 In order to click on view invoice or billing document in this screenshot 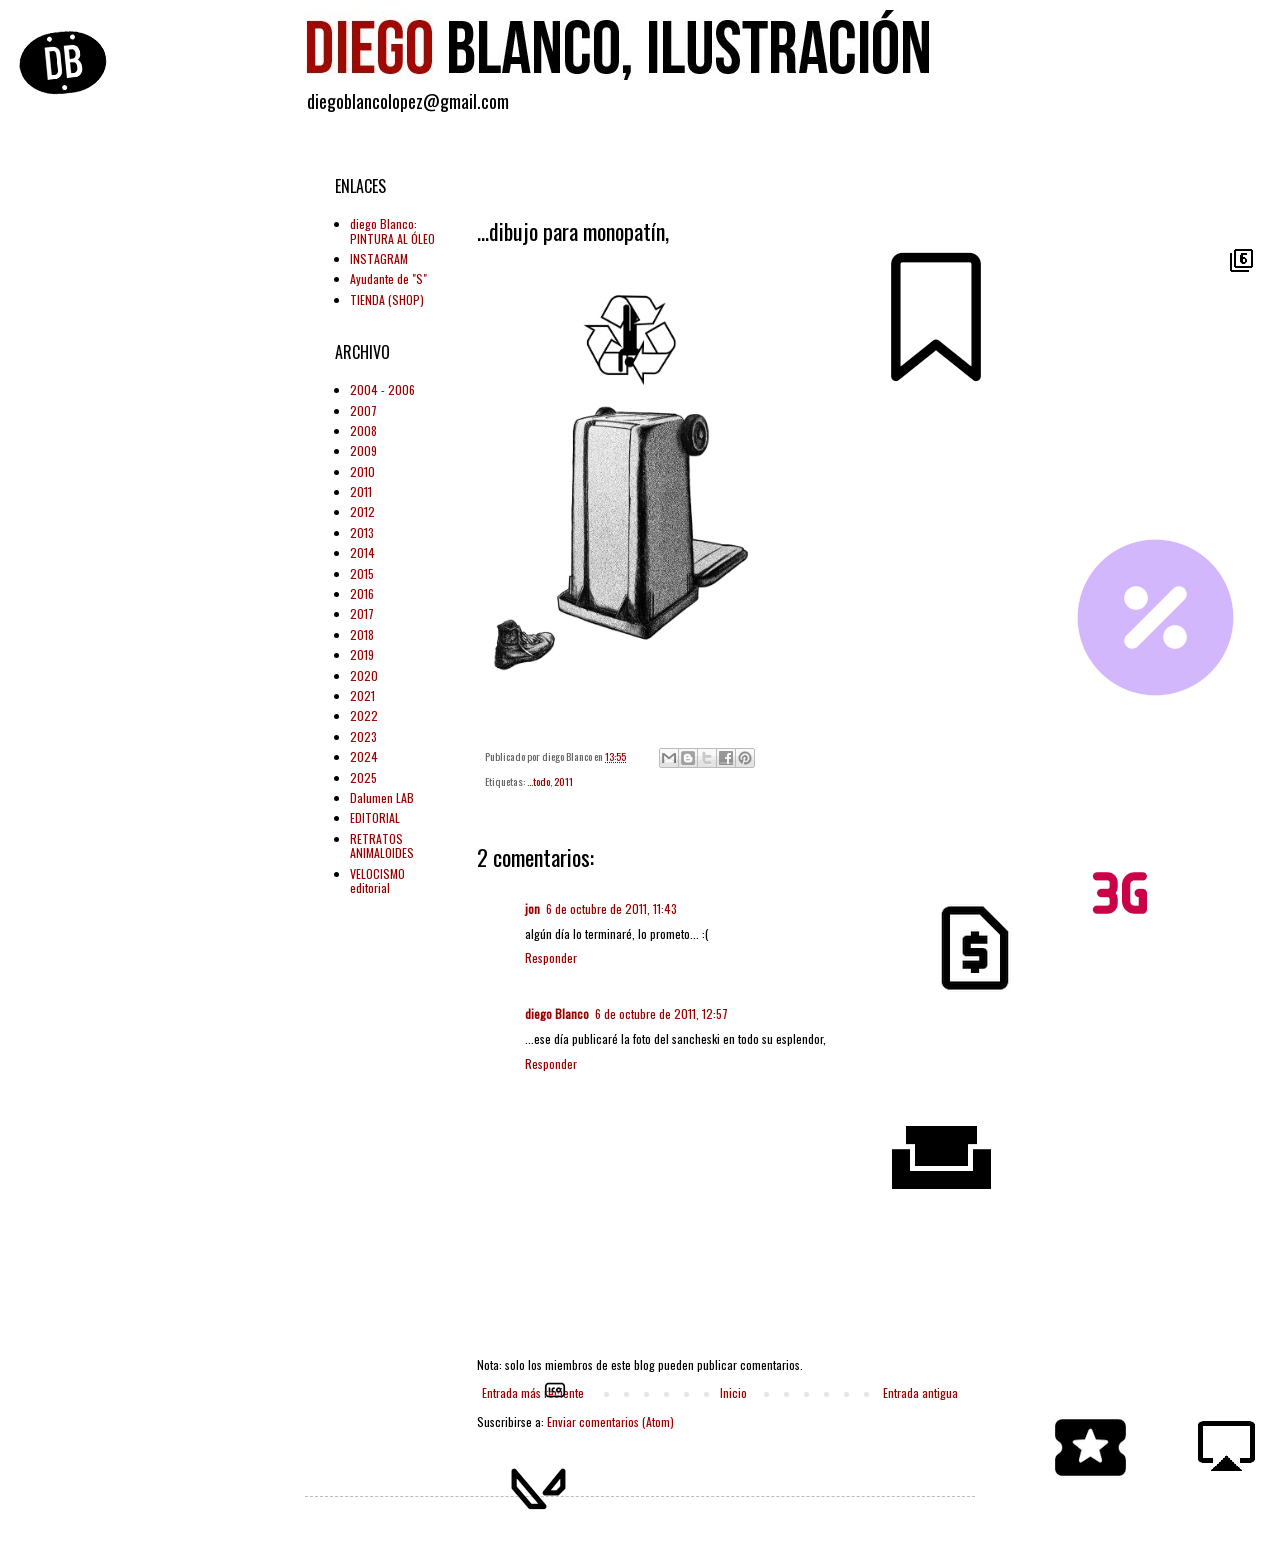, I will do `click(975, 948)`.